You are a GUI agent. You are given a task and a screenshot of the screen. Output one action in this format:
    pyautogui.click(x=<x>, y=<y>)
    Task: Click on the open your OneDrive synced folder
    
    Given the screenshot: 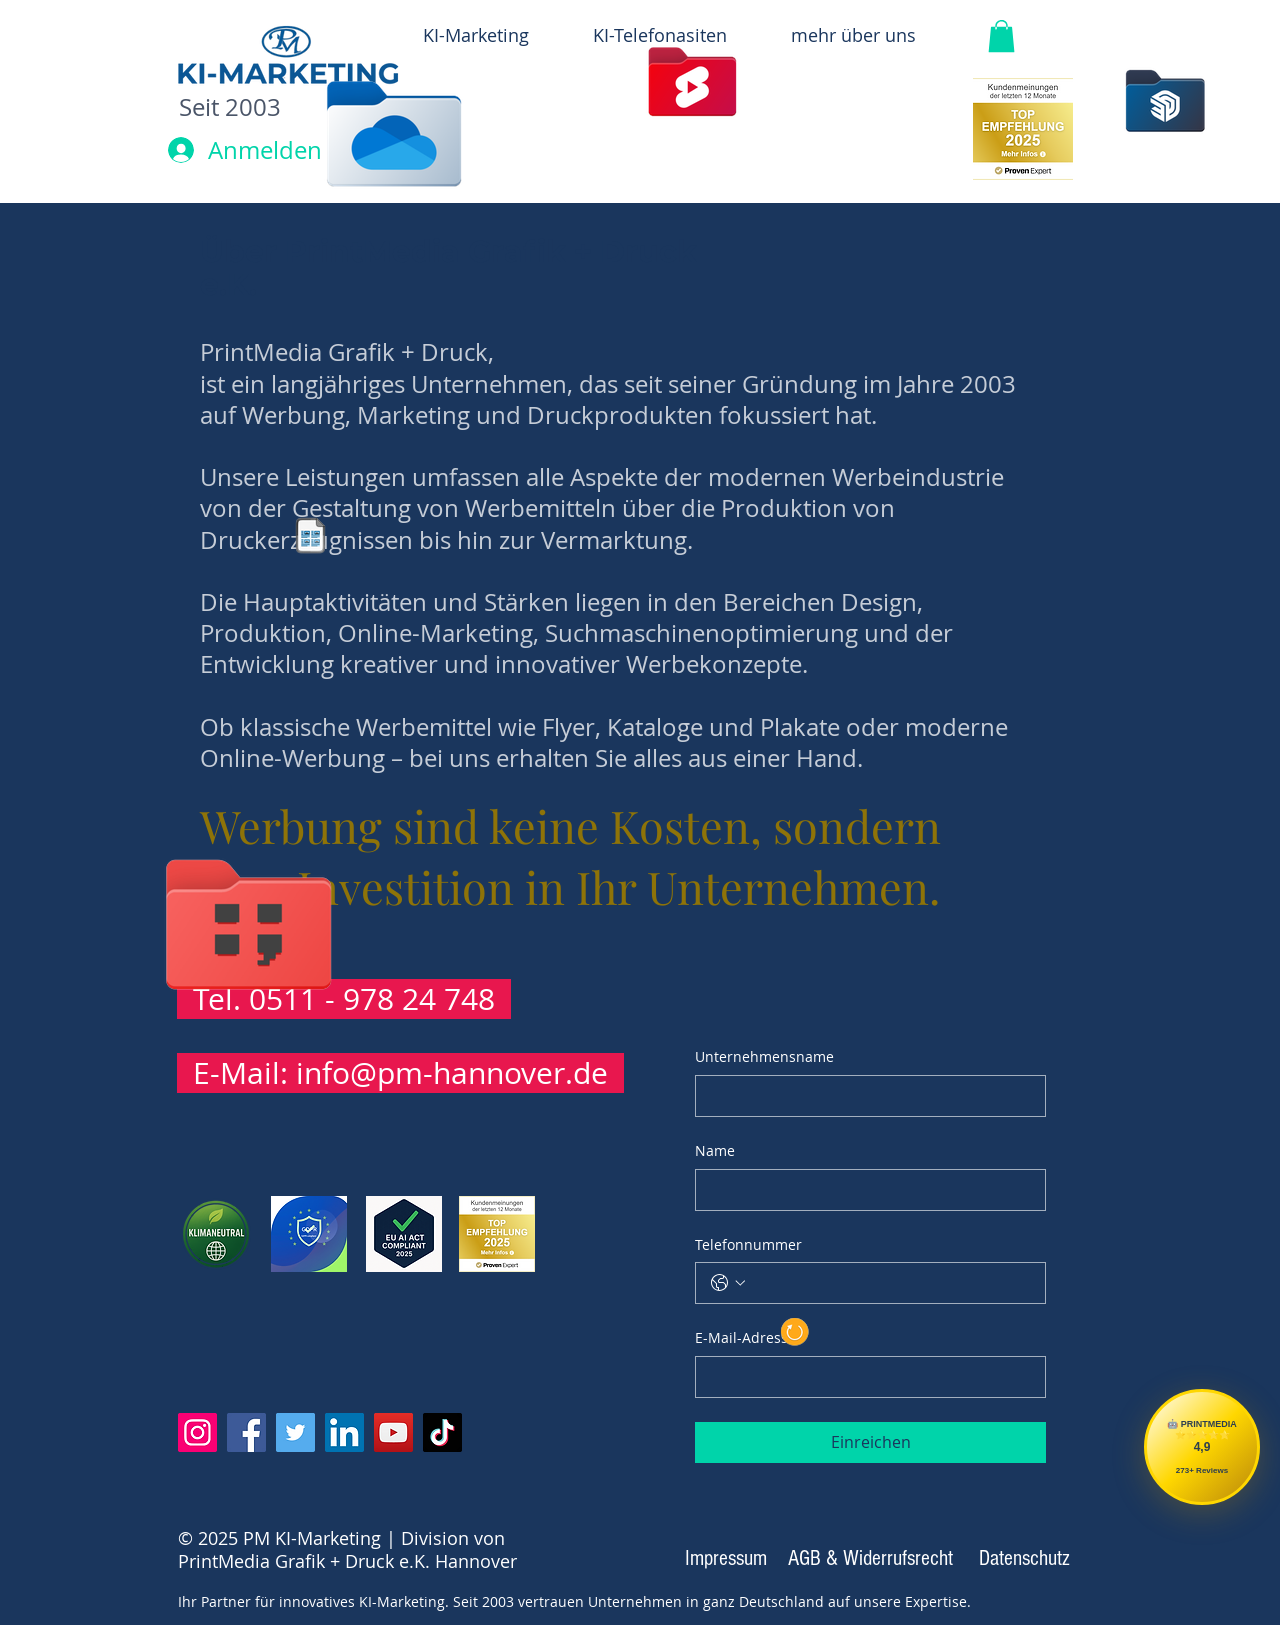 What is the action you would take?
    pyautogui.click(x=393, y=137)
    